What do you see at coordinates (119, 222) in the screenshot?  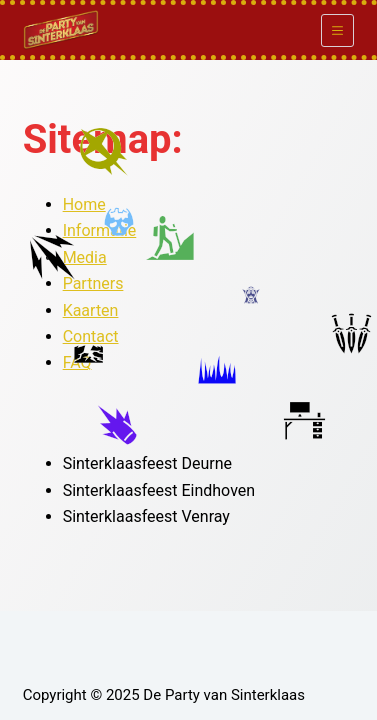 I see `indicates player death or game over state` at bounding box center [119, 222].